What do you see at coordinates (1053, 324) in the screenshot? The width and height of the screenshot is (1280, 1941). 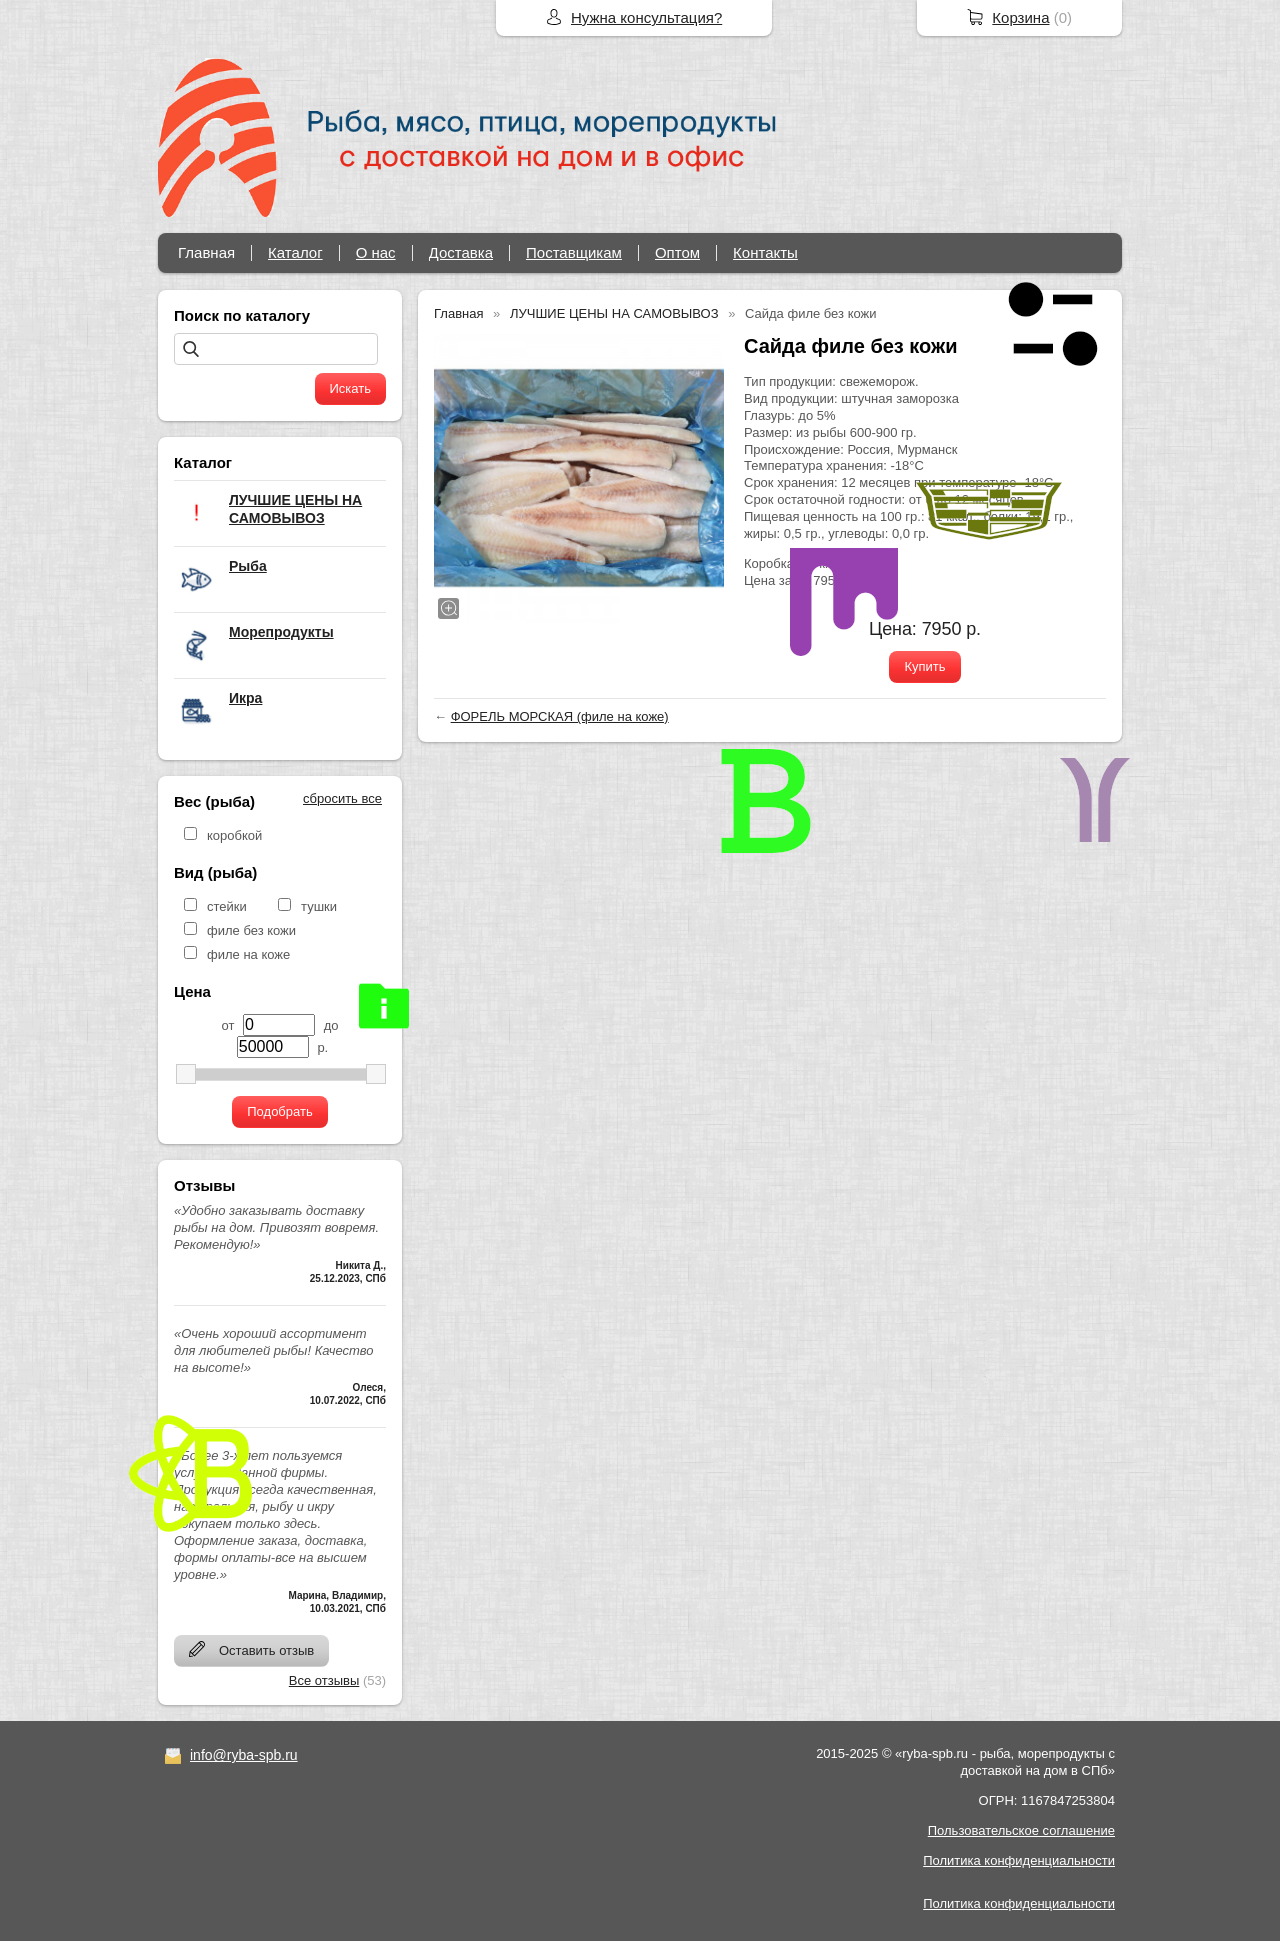 I see `adjust audio equalizer settings` at bounding box center [1053, 324].